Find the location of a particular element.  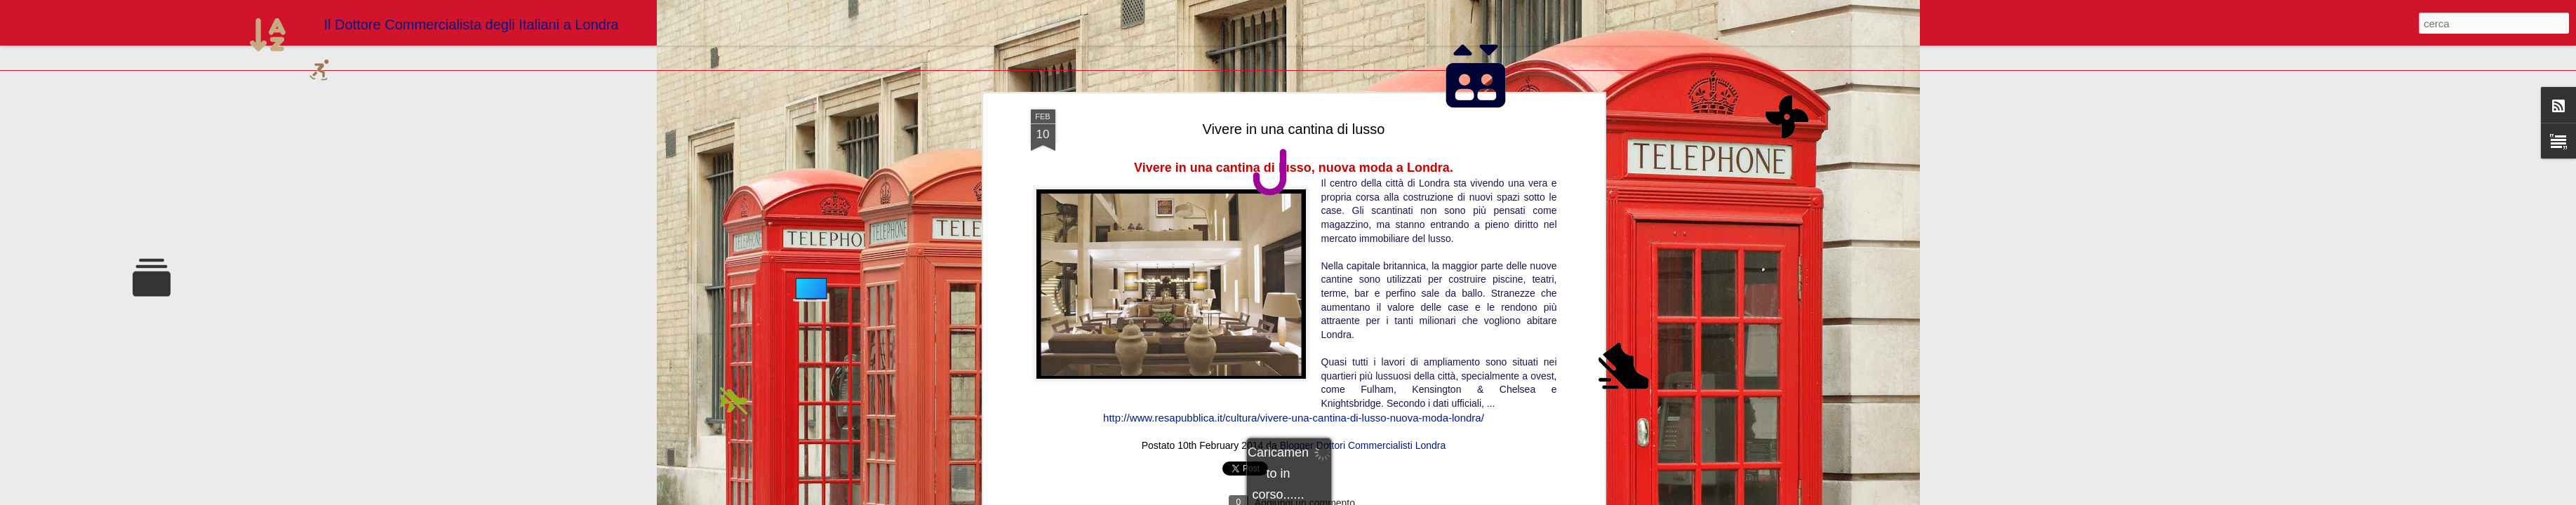

track your running or walking activity is located at coordinates (1622, 368).